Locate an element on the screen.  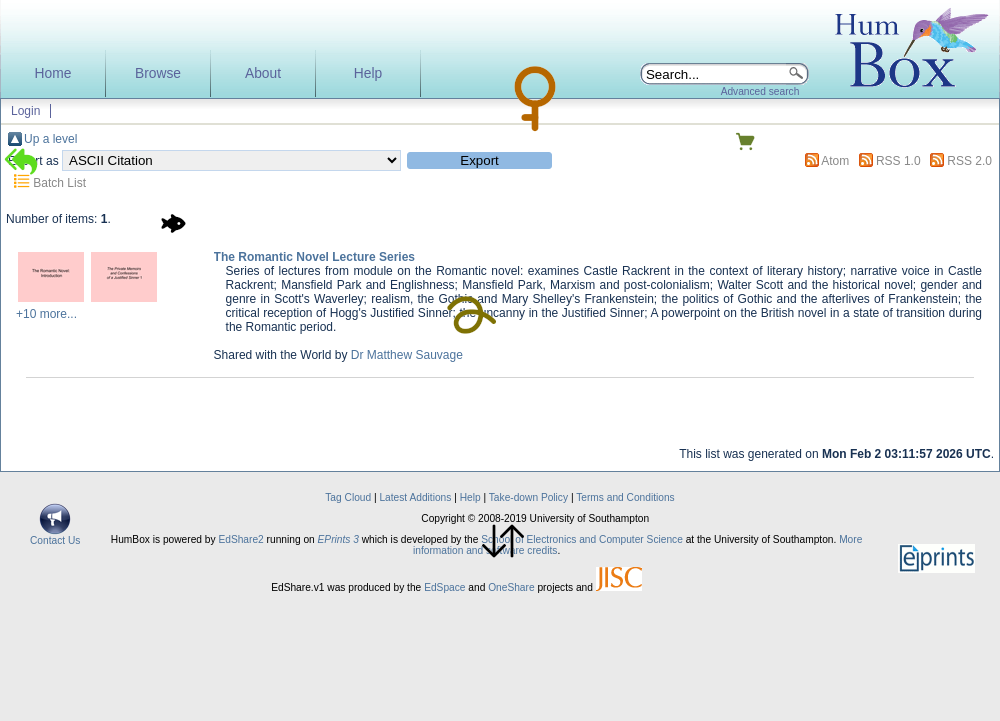
swap or reorder items vertically is located at coordinates (503, 541).